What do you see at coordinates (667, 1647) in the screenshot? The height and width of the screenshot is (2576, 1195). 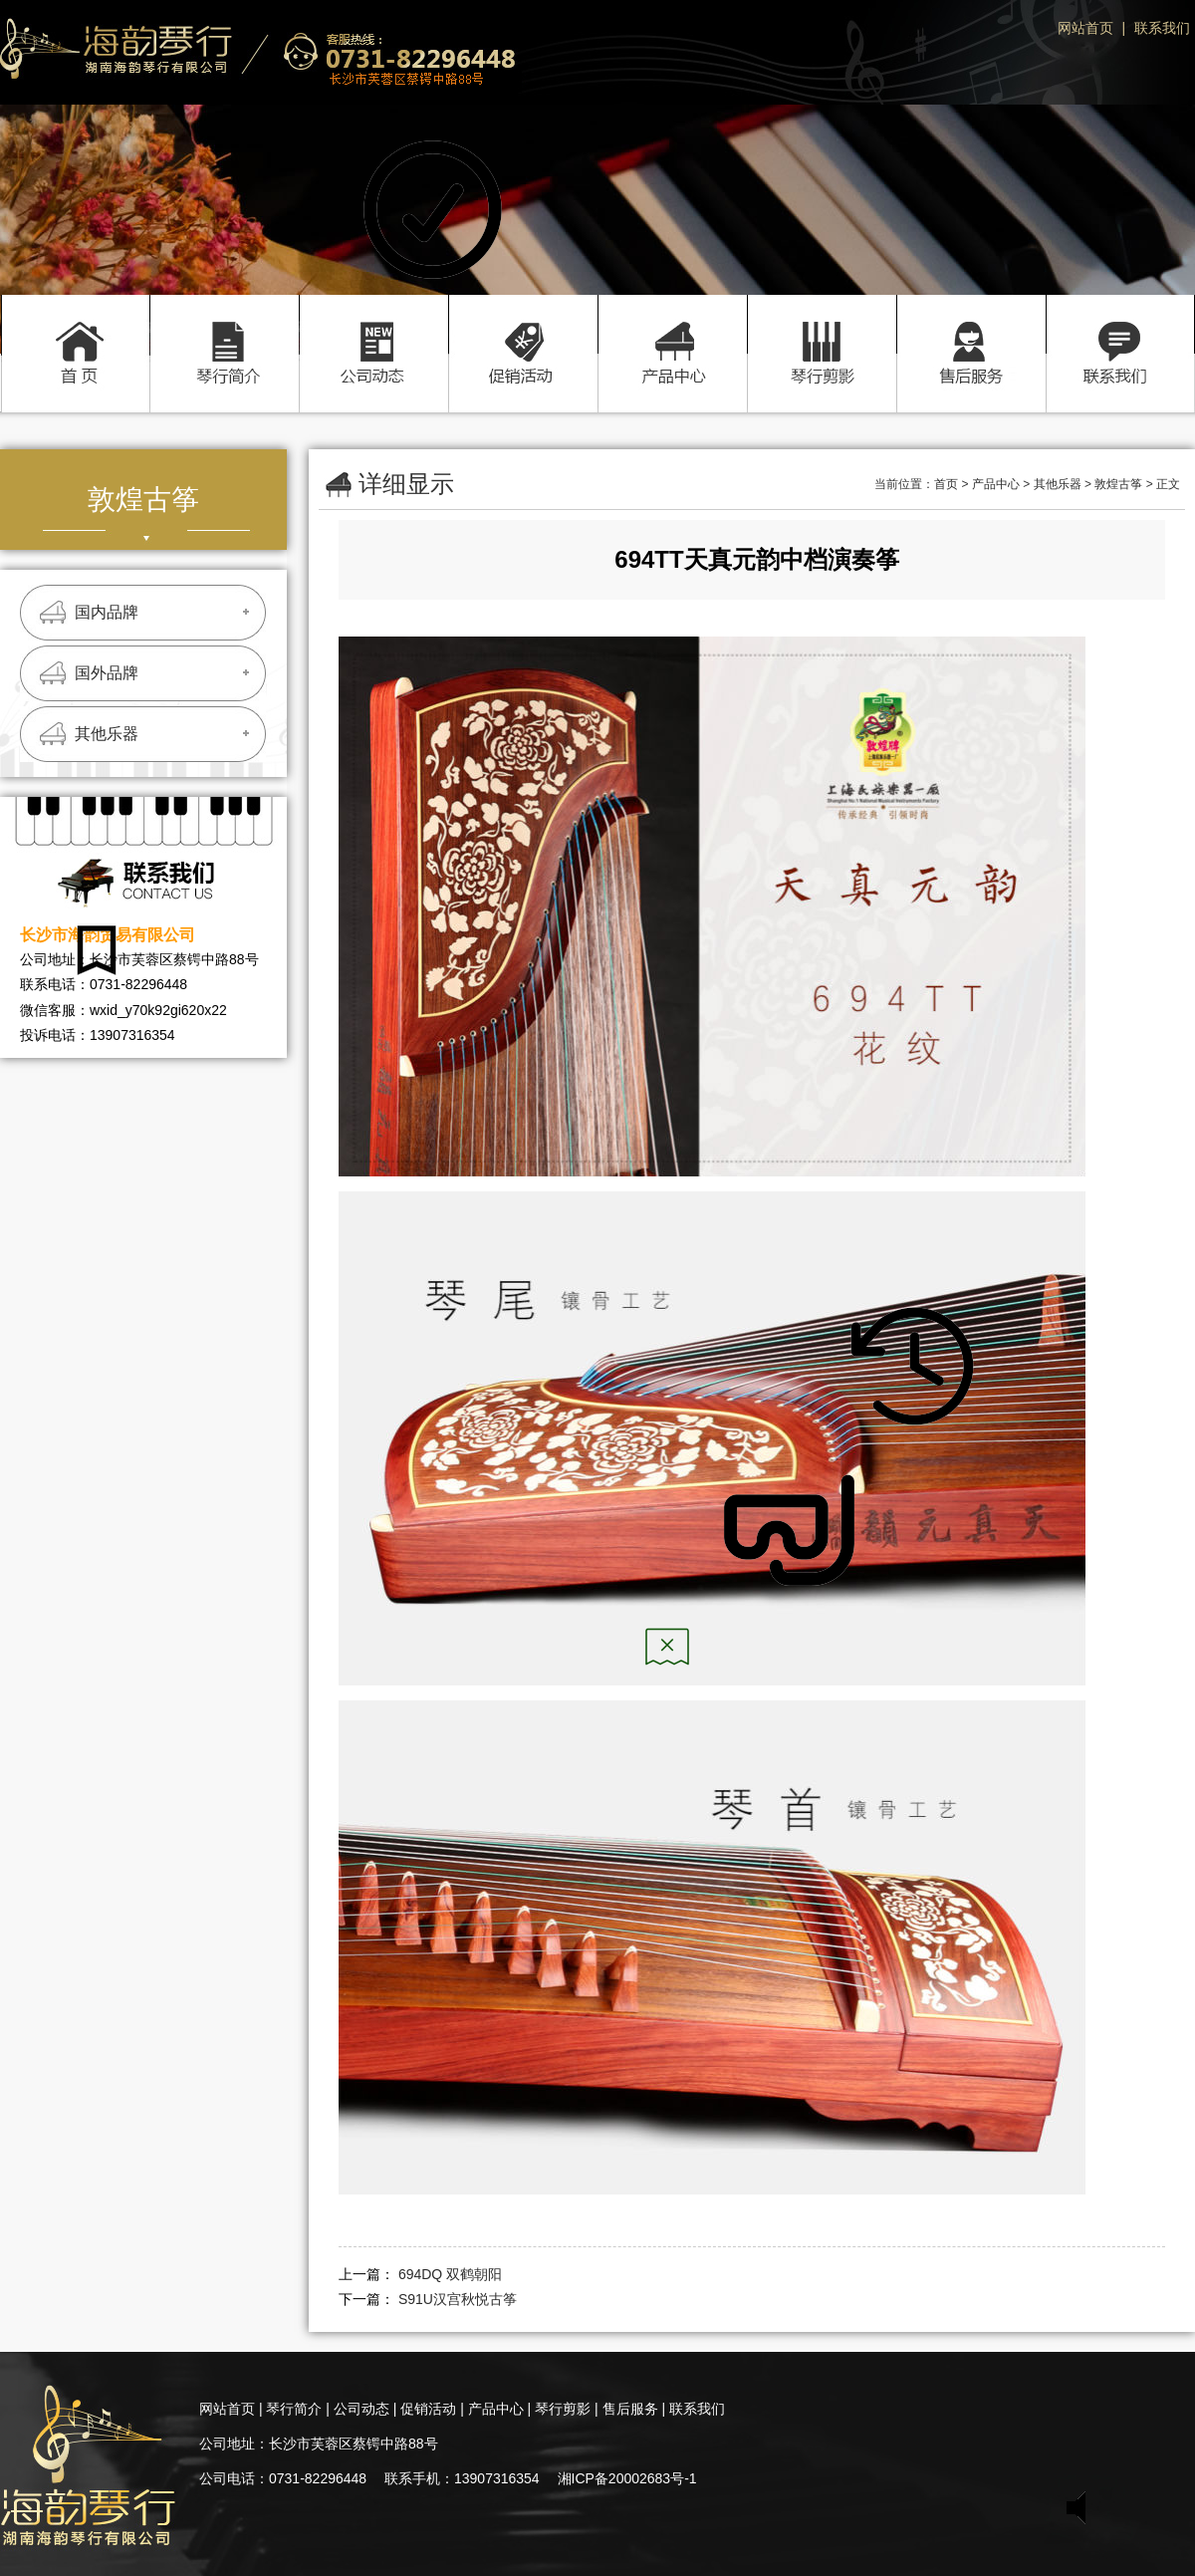 I see `cancel or void a receipt` at bounding box center [667, 1647].